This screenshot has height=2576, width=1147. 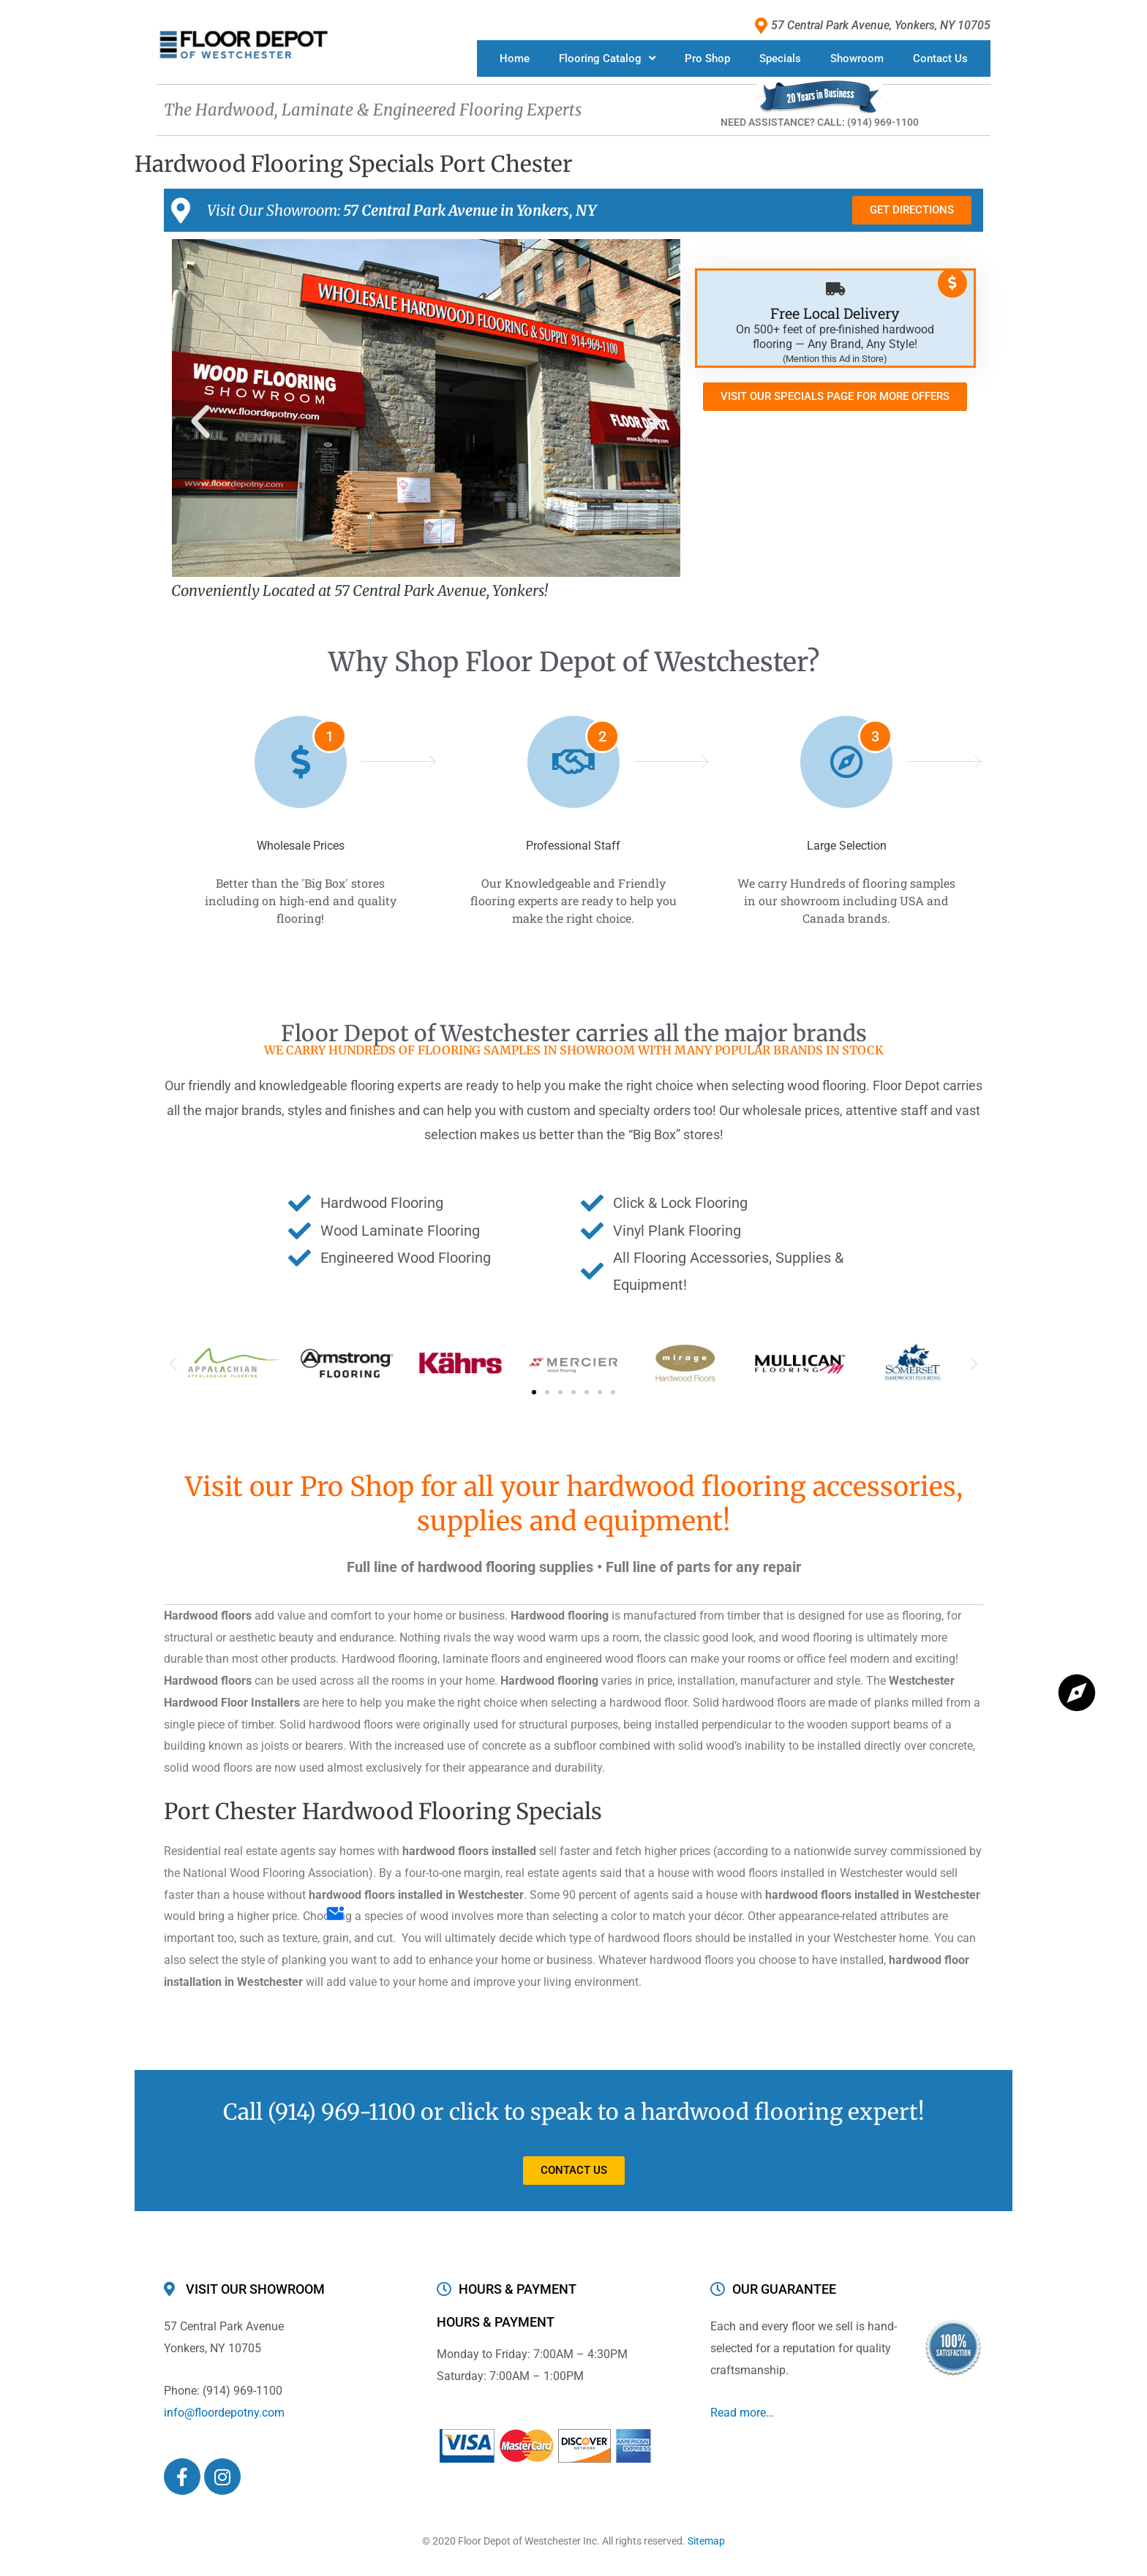 What do you see at coordinates (1077, 1693) in the screenshot?
I see `access navigation or direction features` at bounding box center [1077, 1693].